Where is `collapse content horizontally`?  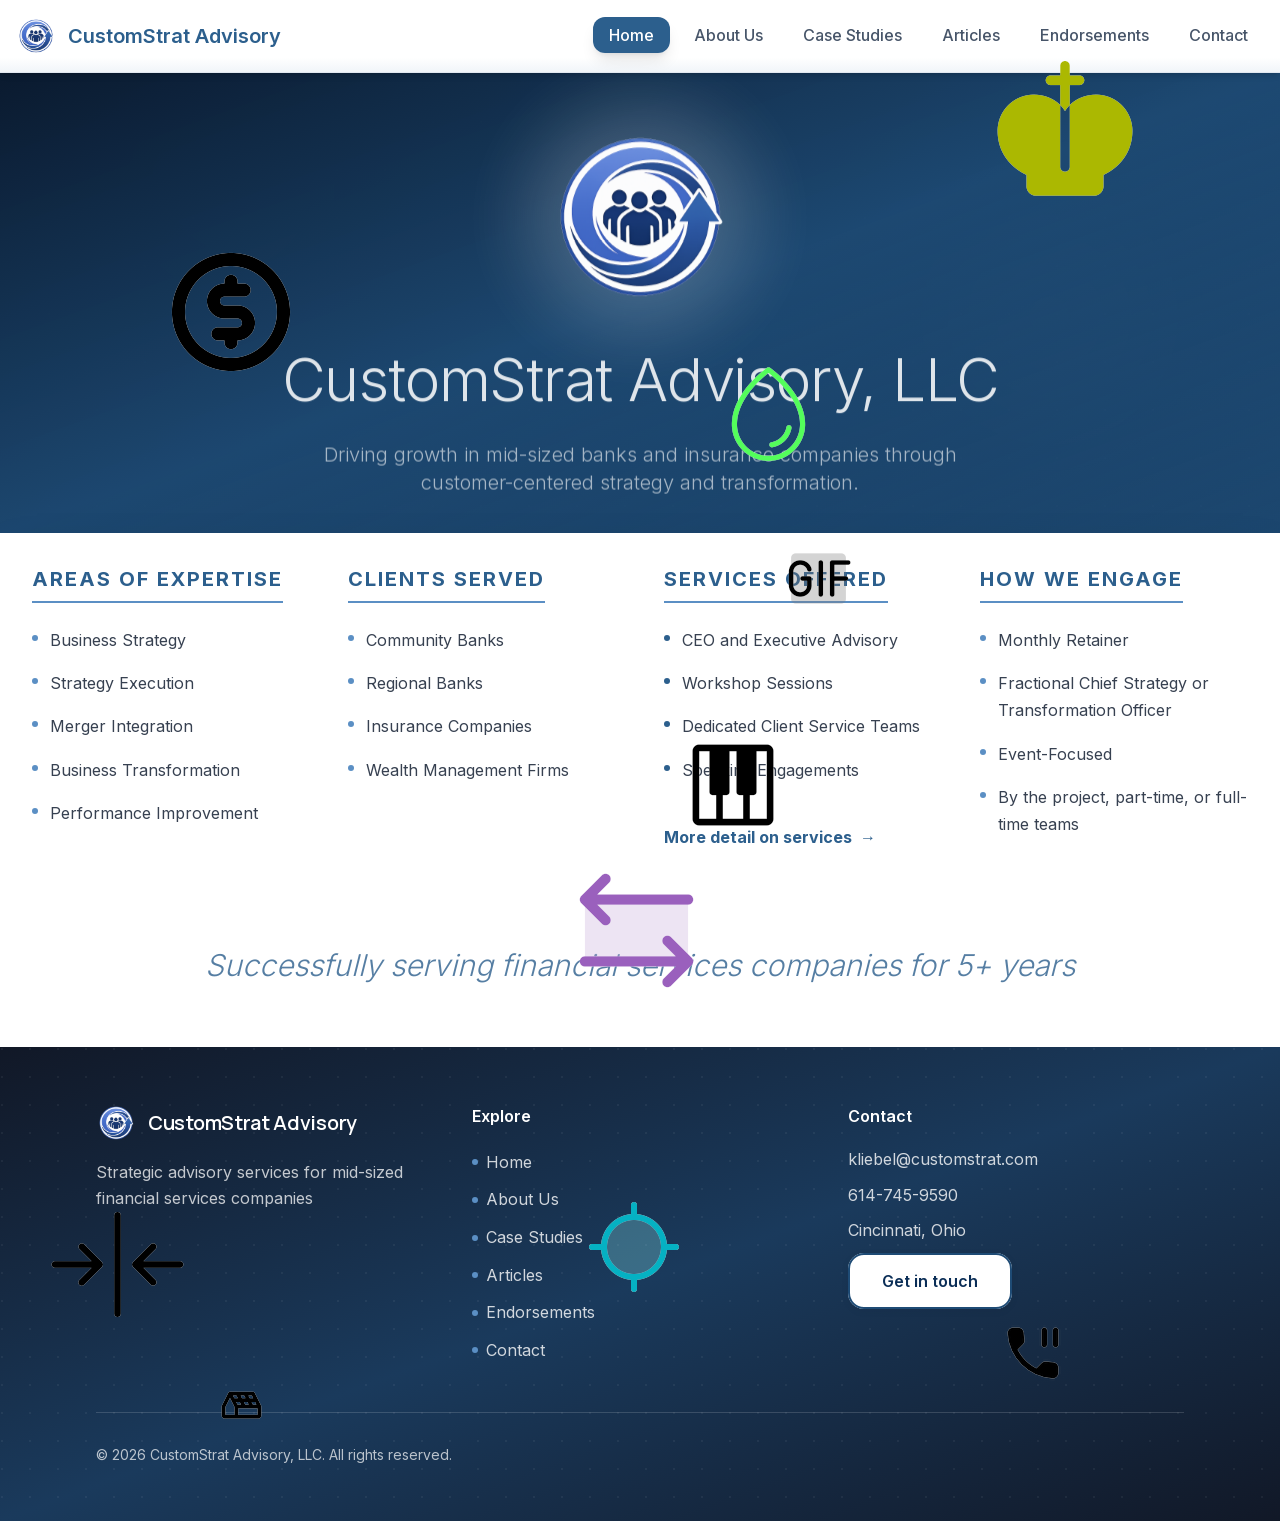 collapse content horizontally is located at coordinates (117, 1264).